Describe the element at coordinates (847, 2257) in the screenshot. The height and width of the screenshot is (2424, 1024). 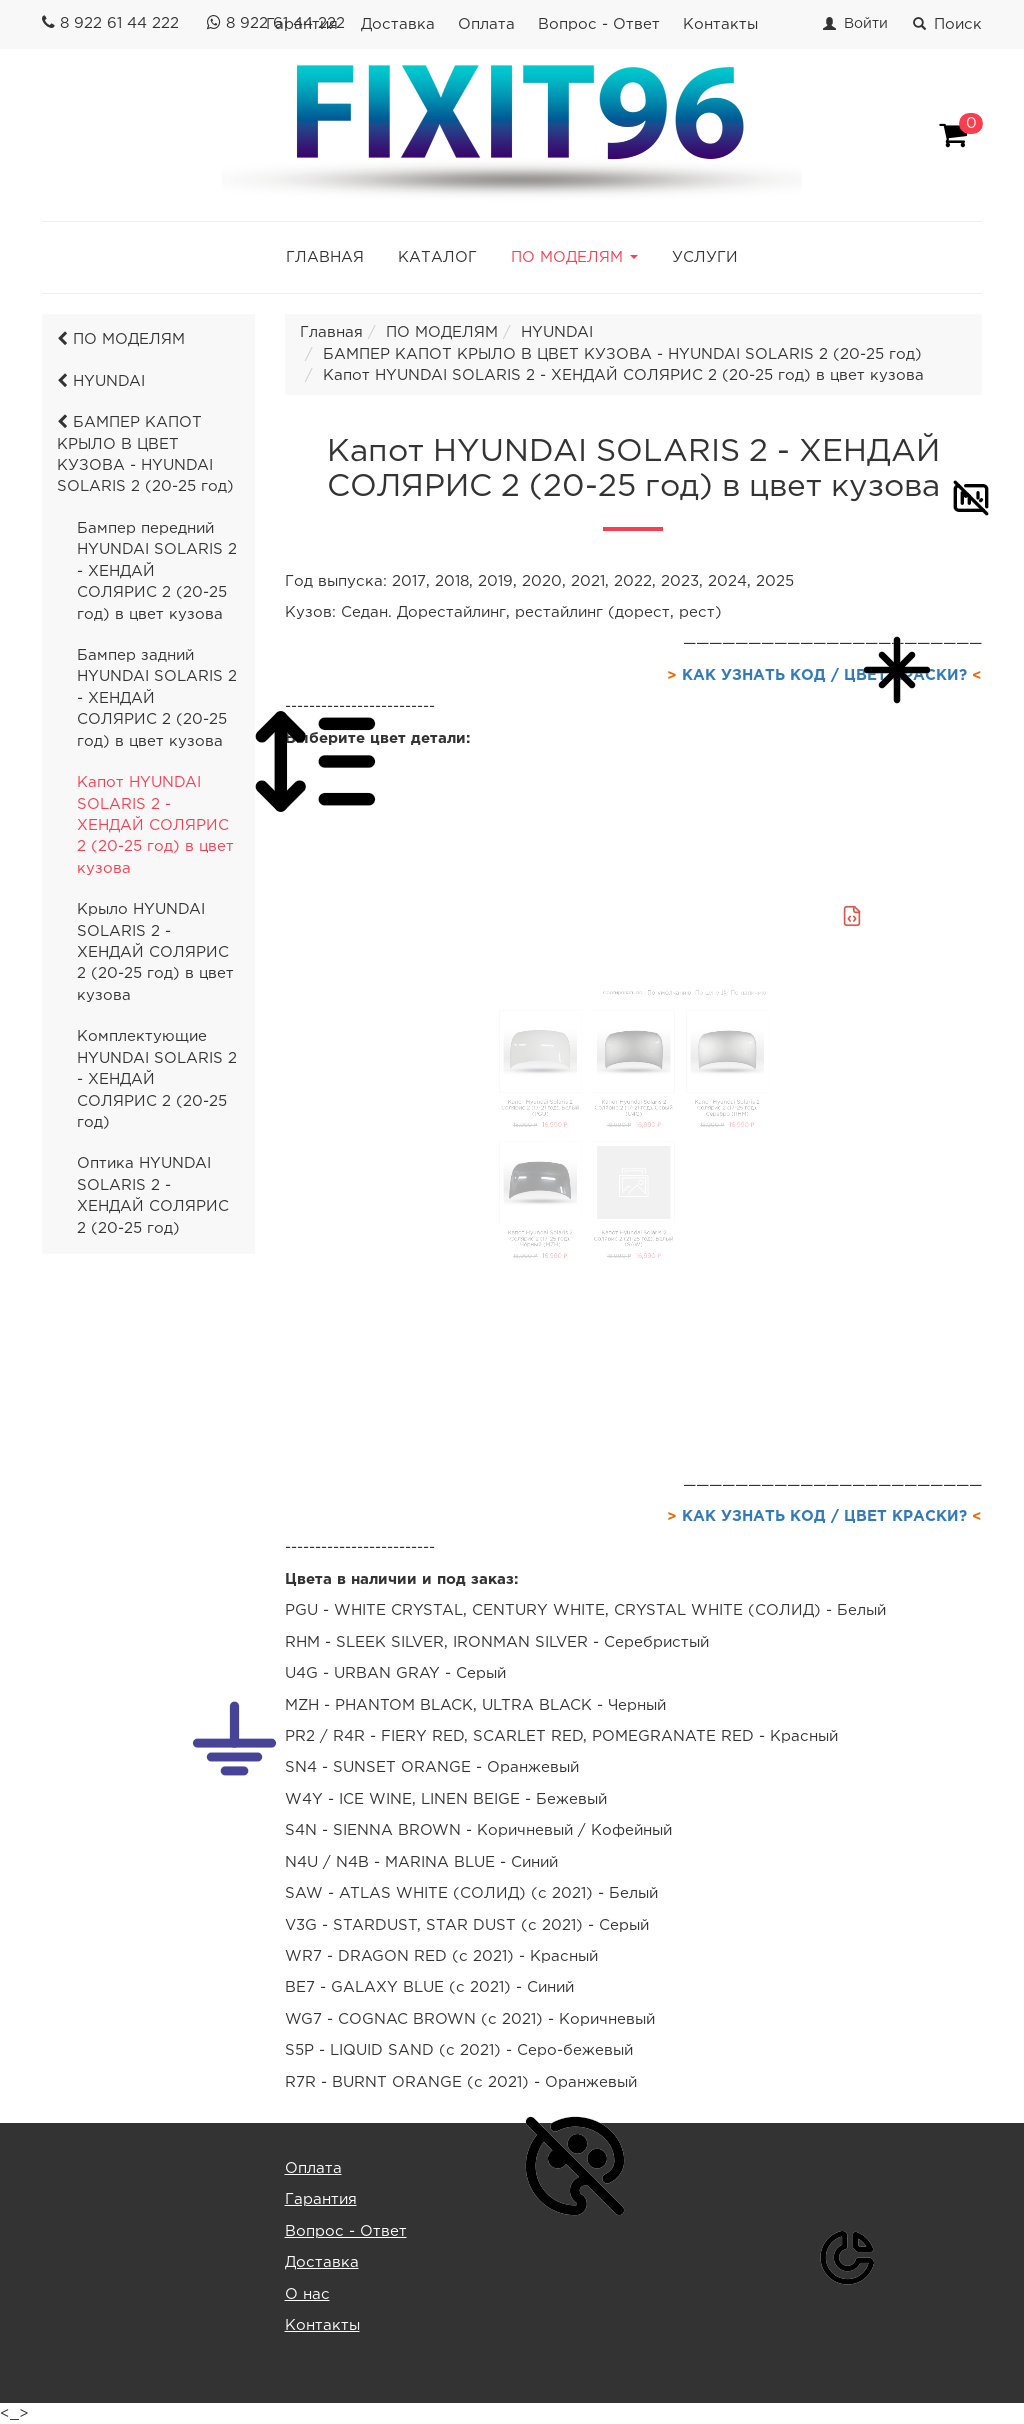
I see `view analytics or statistics breakdown` at that location.